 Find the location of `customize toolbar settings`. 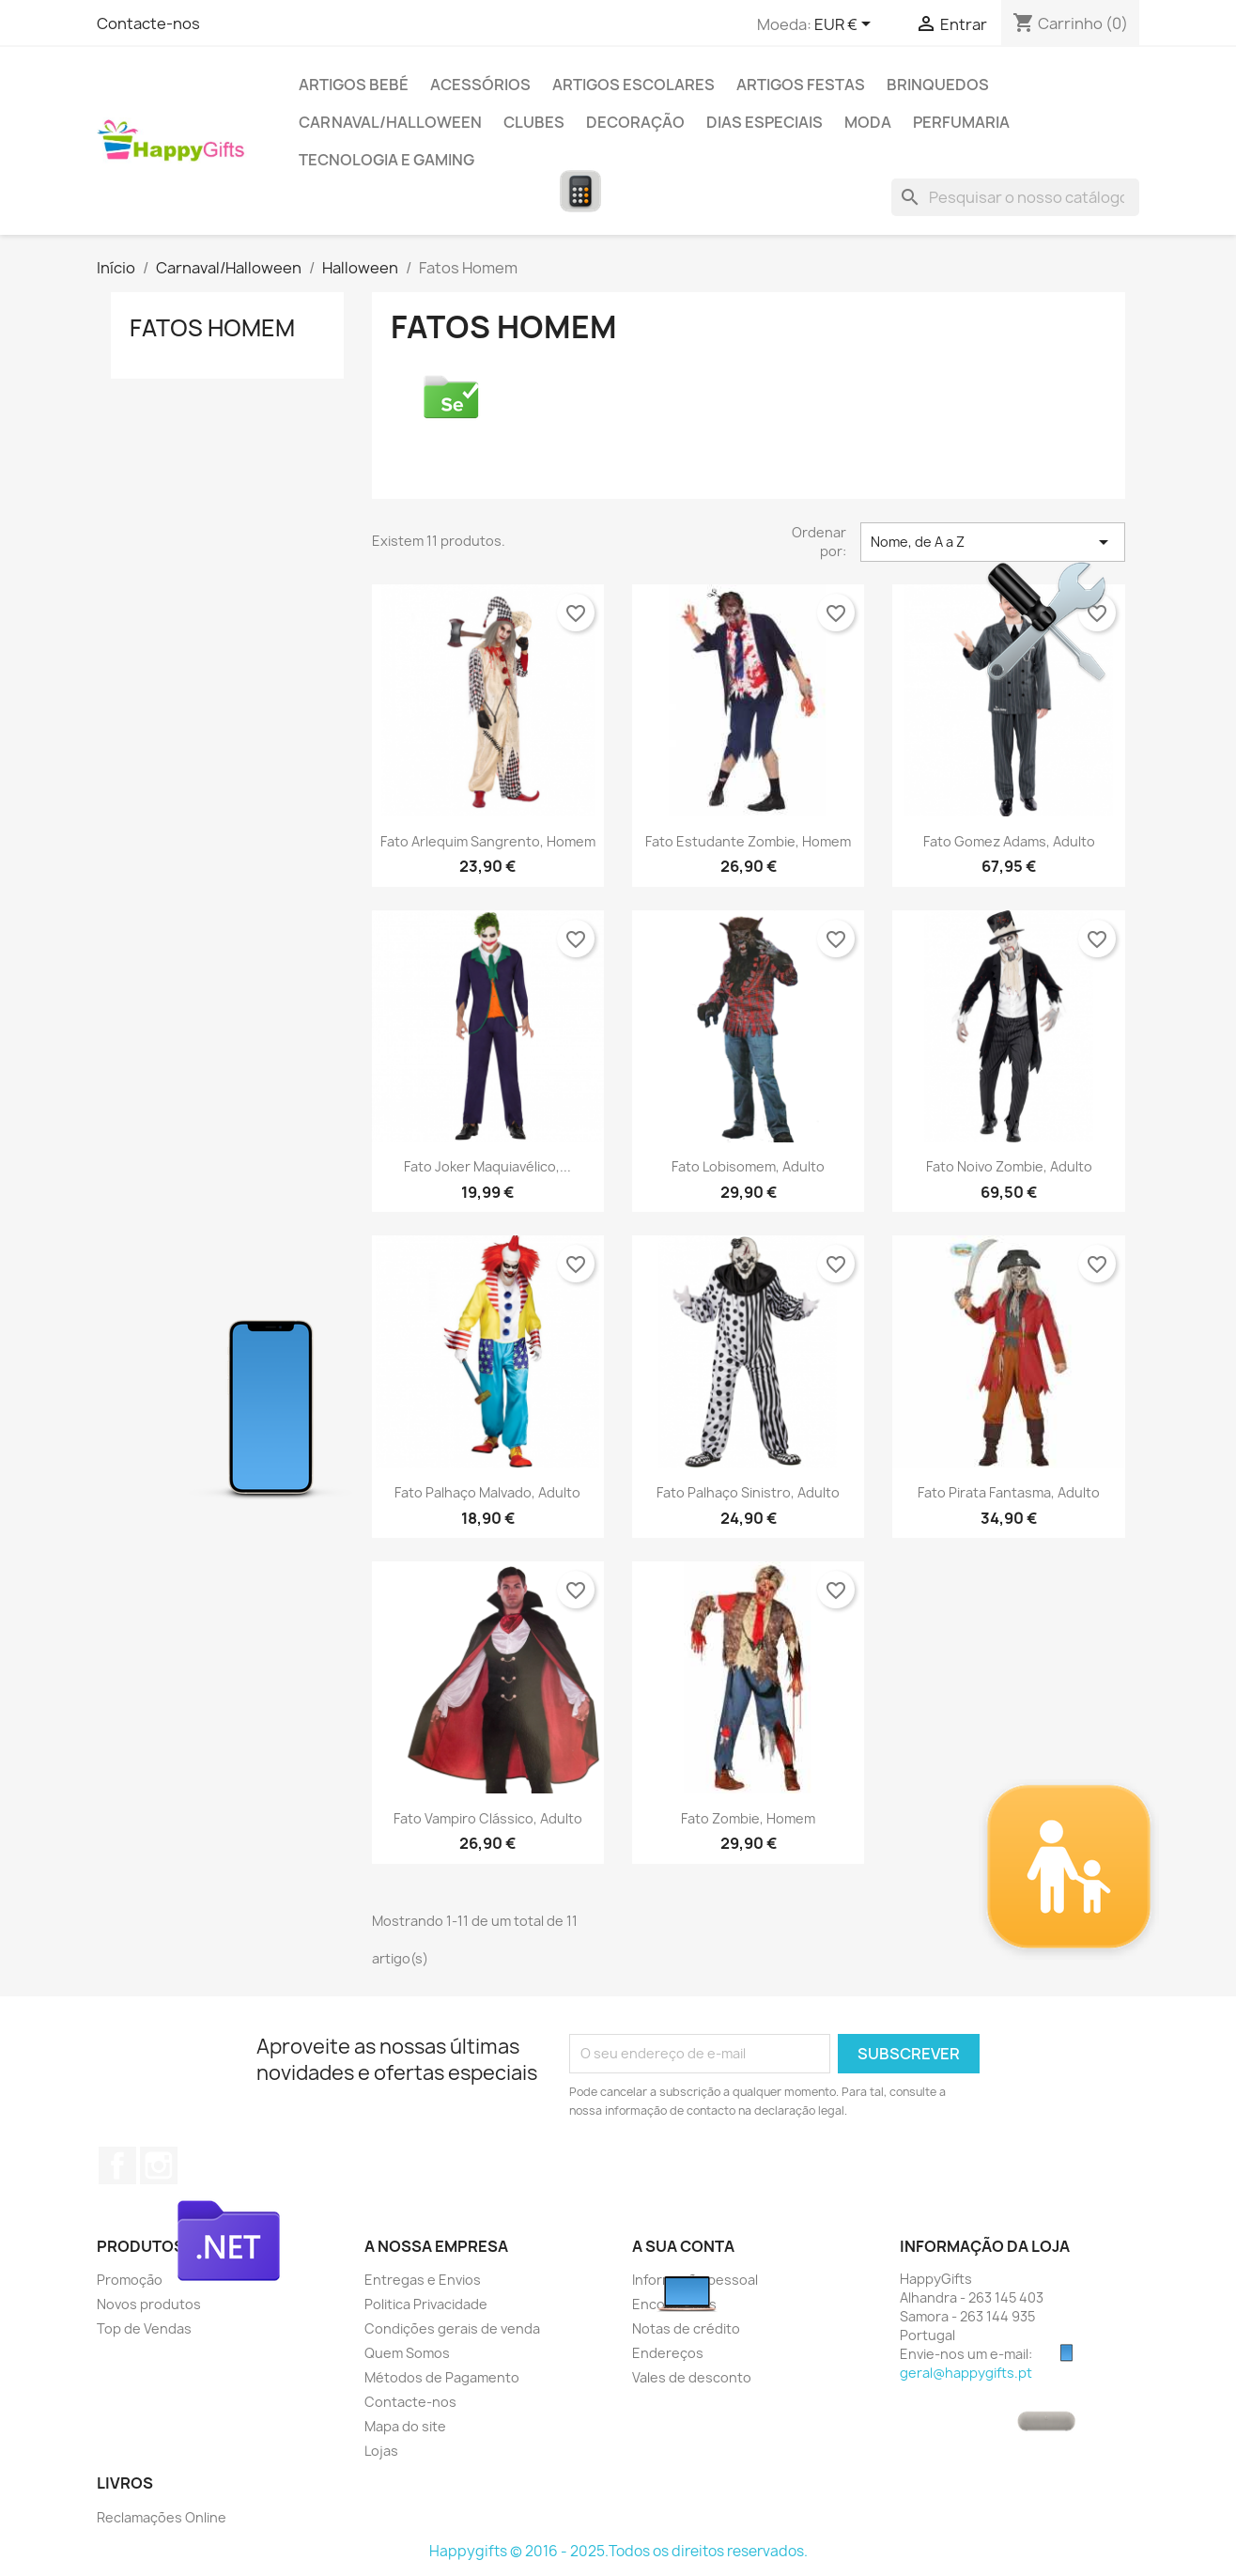

customize toolbar settings is located at coordinates (1046, 623).